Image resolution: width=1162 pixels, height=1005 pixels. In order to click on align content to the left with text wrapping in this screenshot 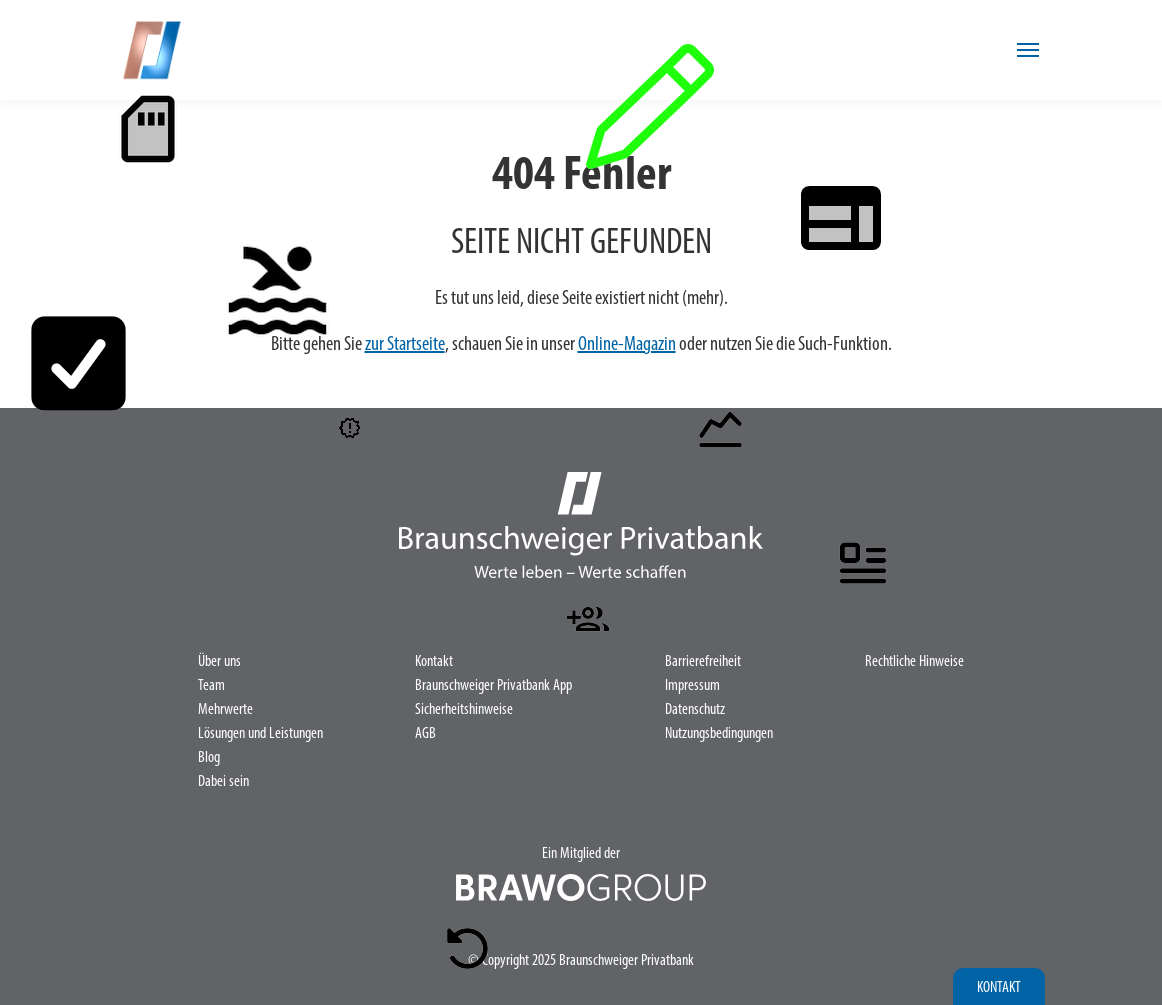, I will do `click(863, 563)`.